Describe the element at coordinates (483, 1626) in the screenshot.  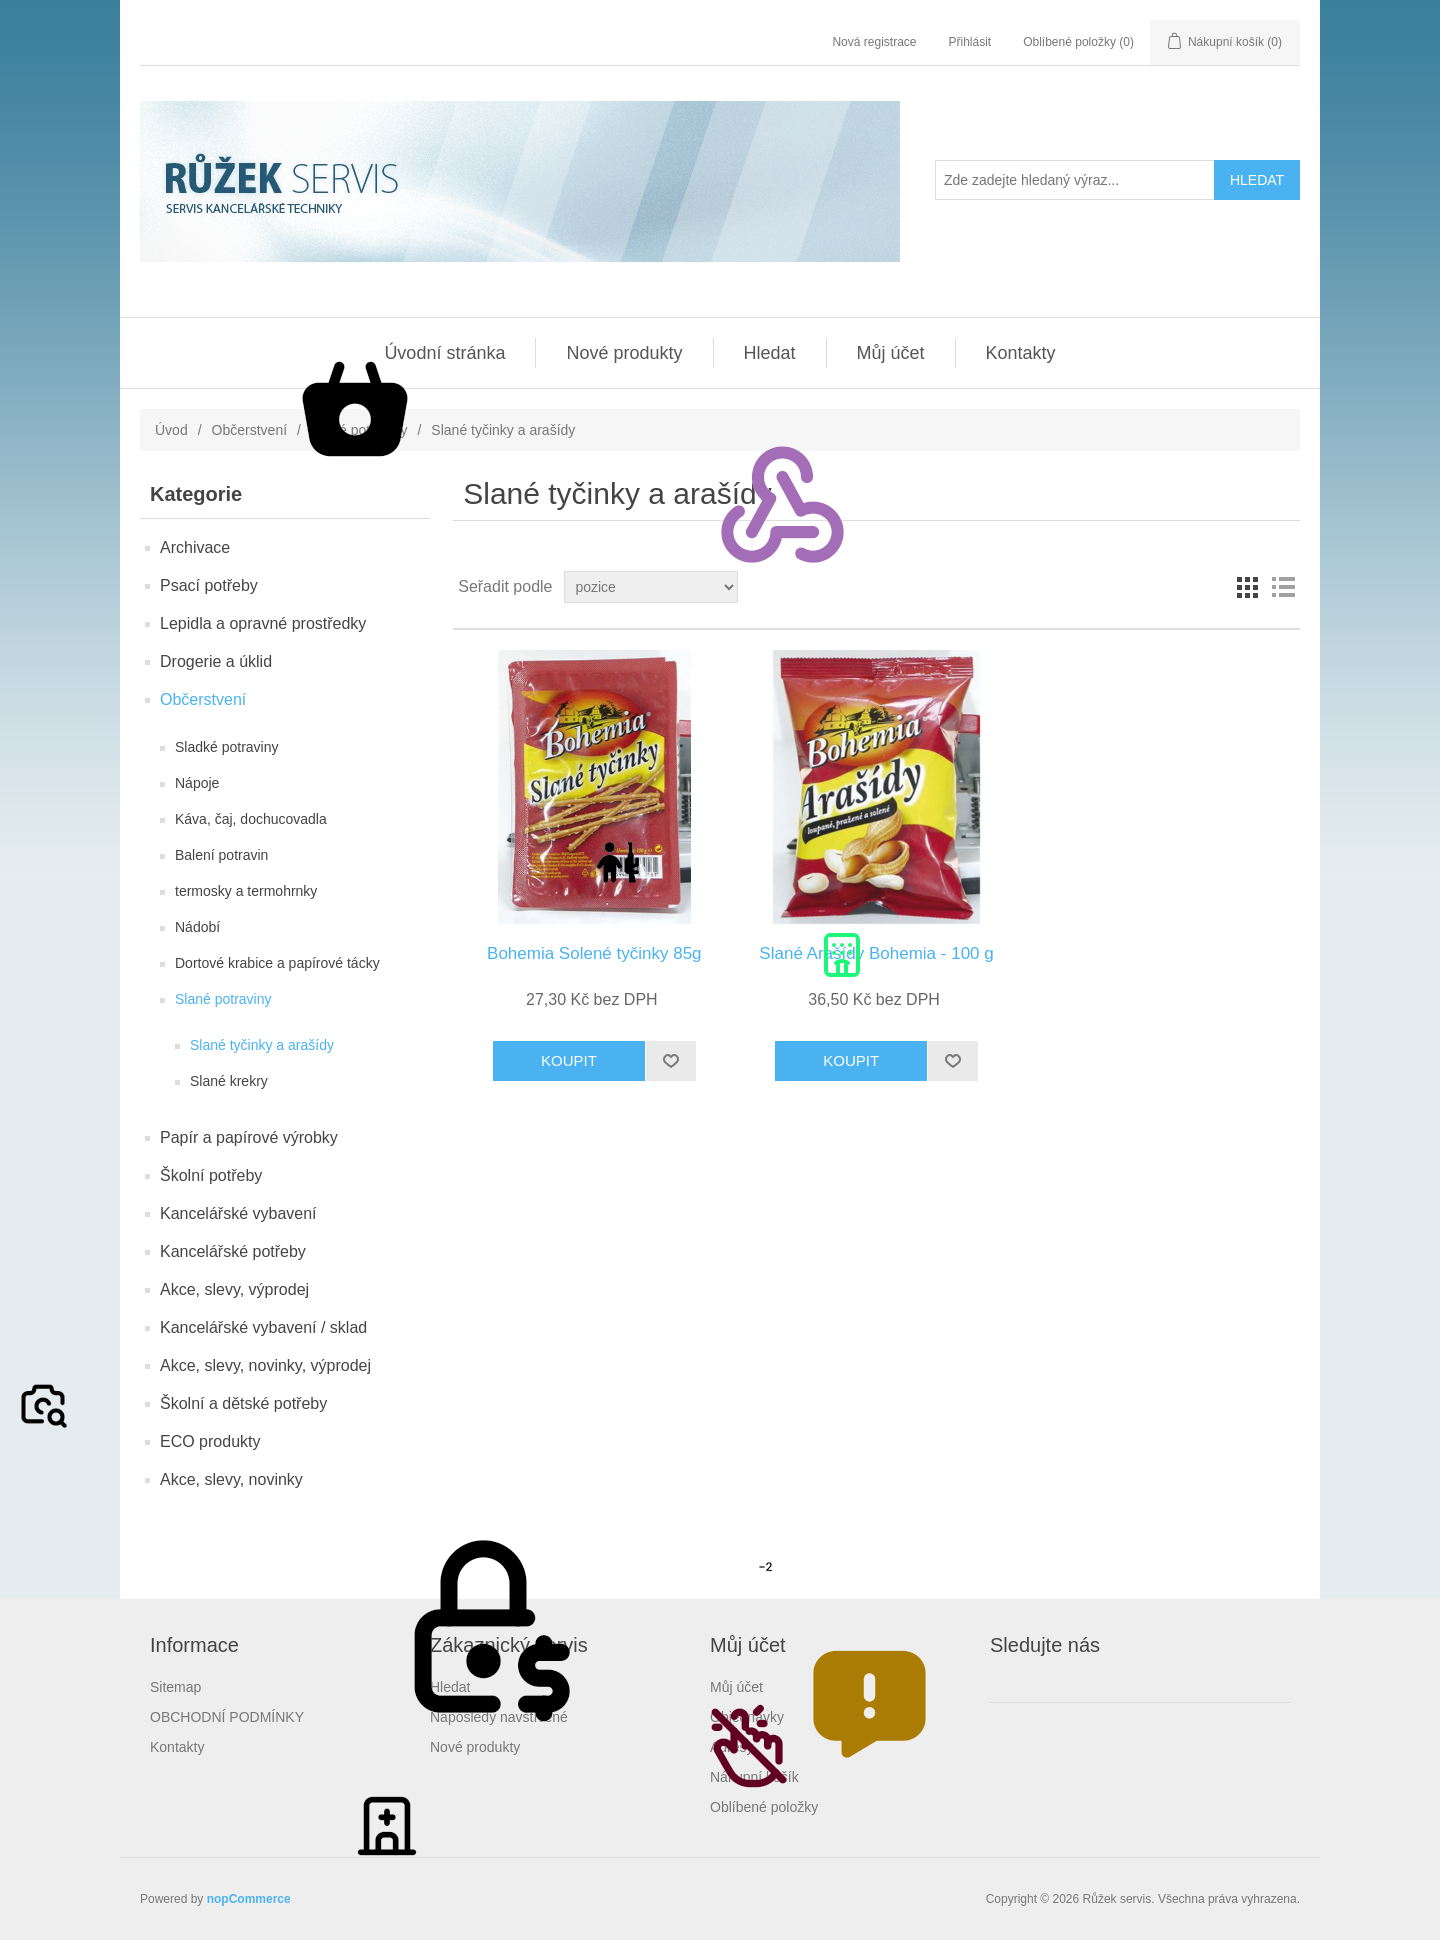
I see `indicates content requires payment to access` at that location.